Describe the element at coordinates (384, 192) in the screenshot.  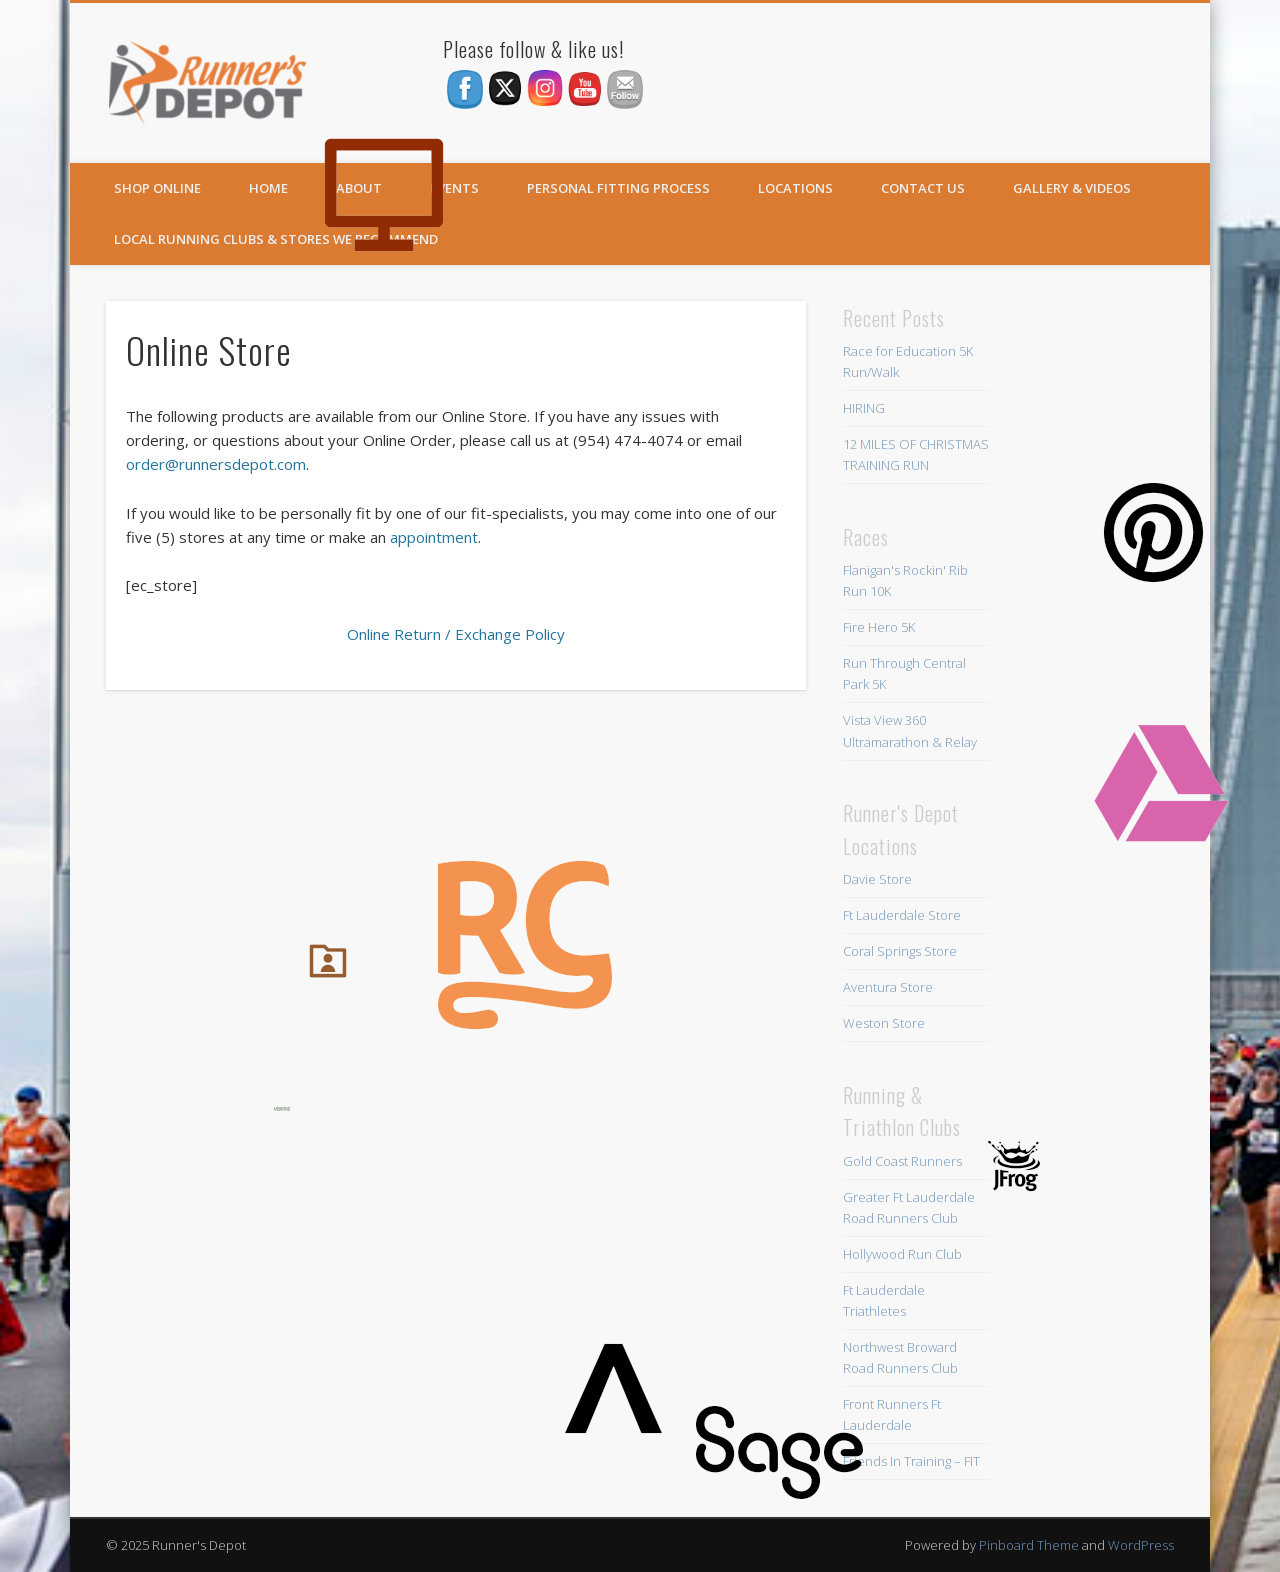
I see `access desktop or computer view` at that location.